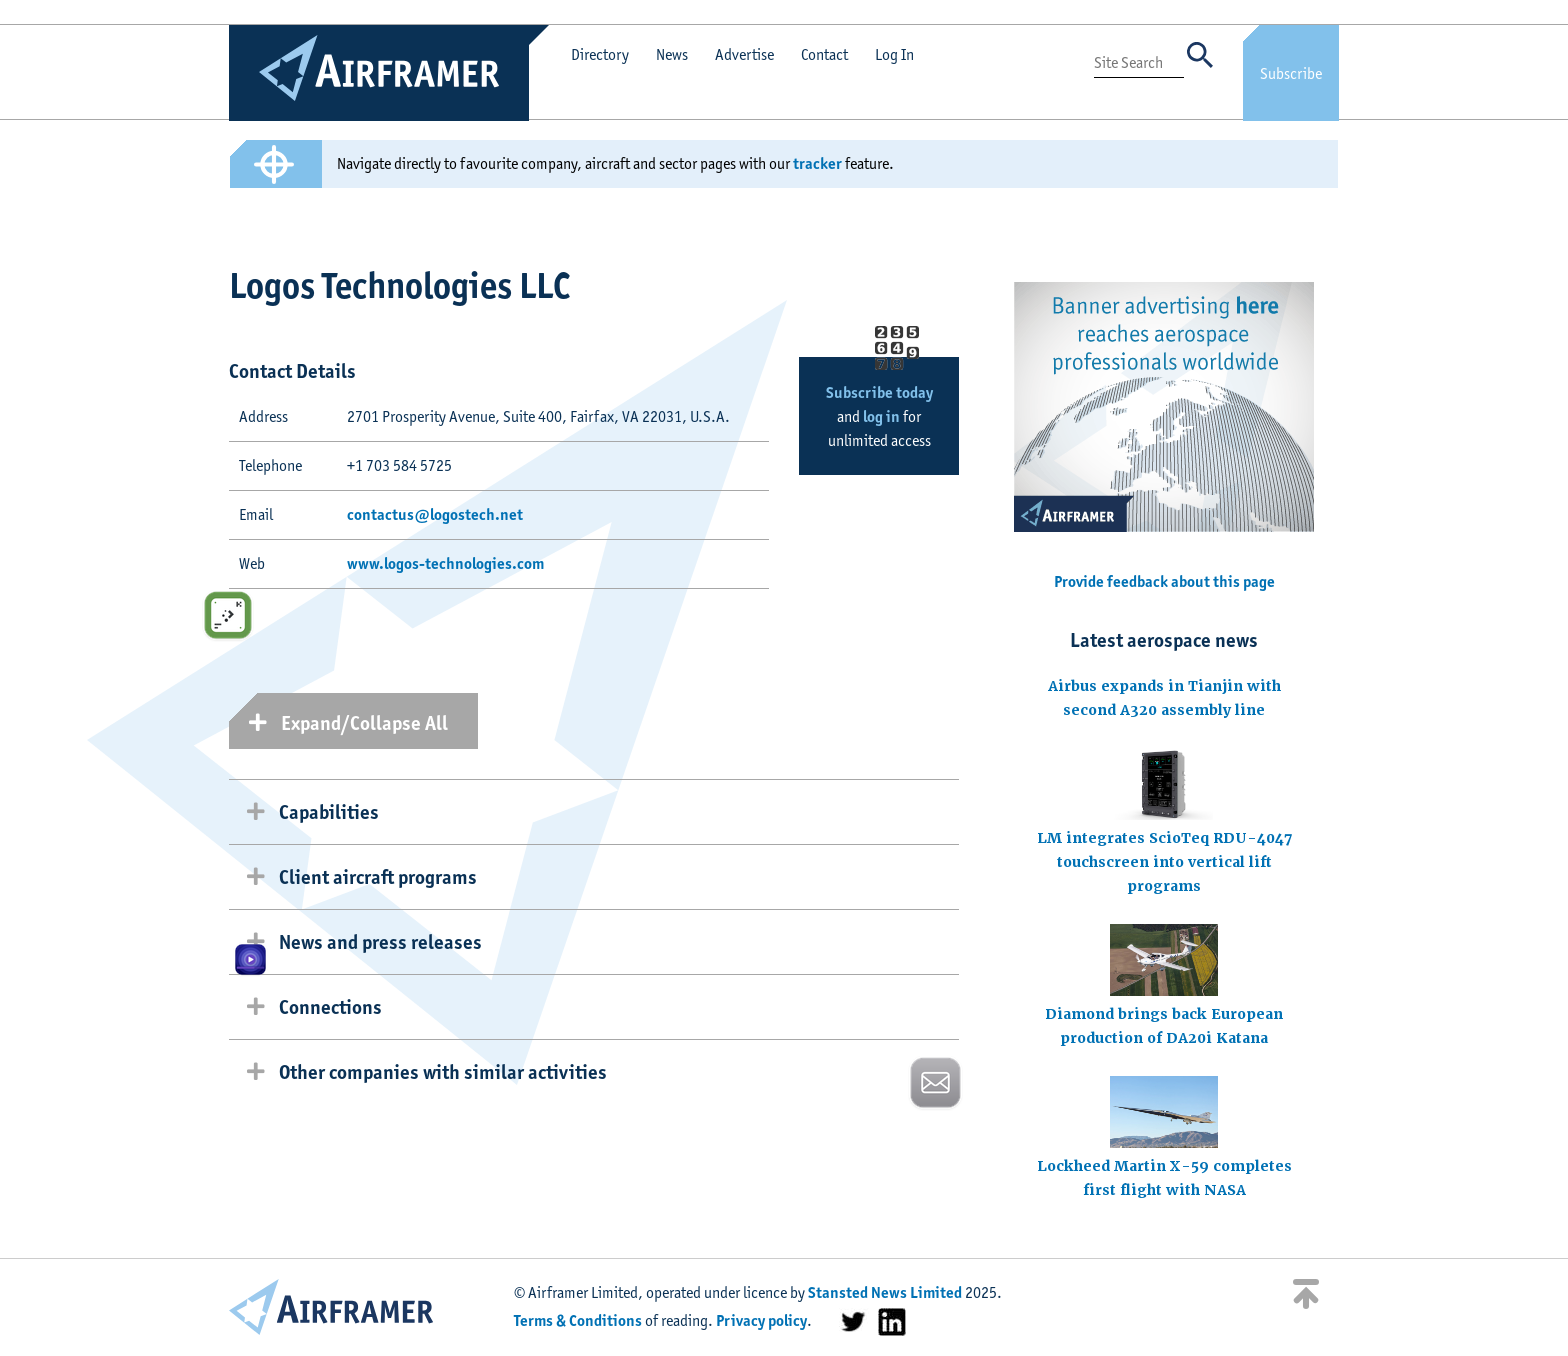 The height and width of the screenshot is (1356, 1568). I want to click on open the clip video editing app, so click(250, 959).